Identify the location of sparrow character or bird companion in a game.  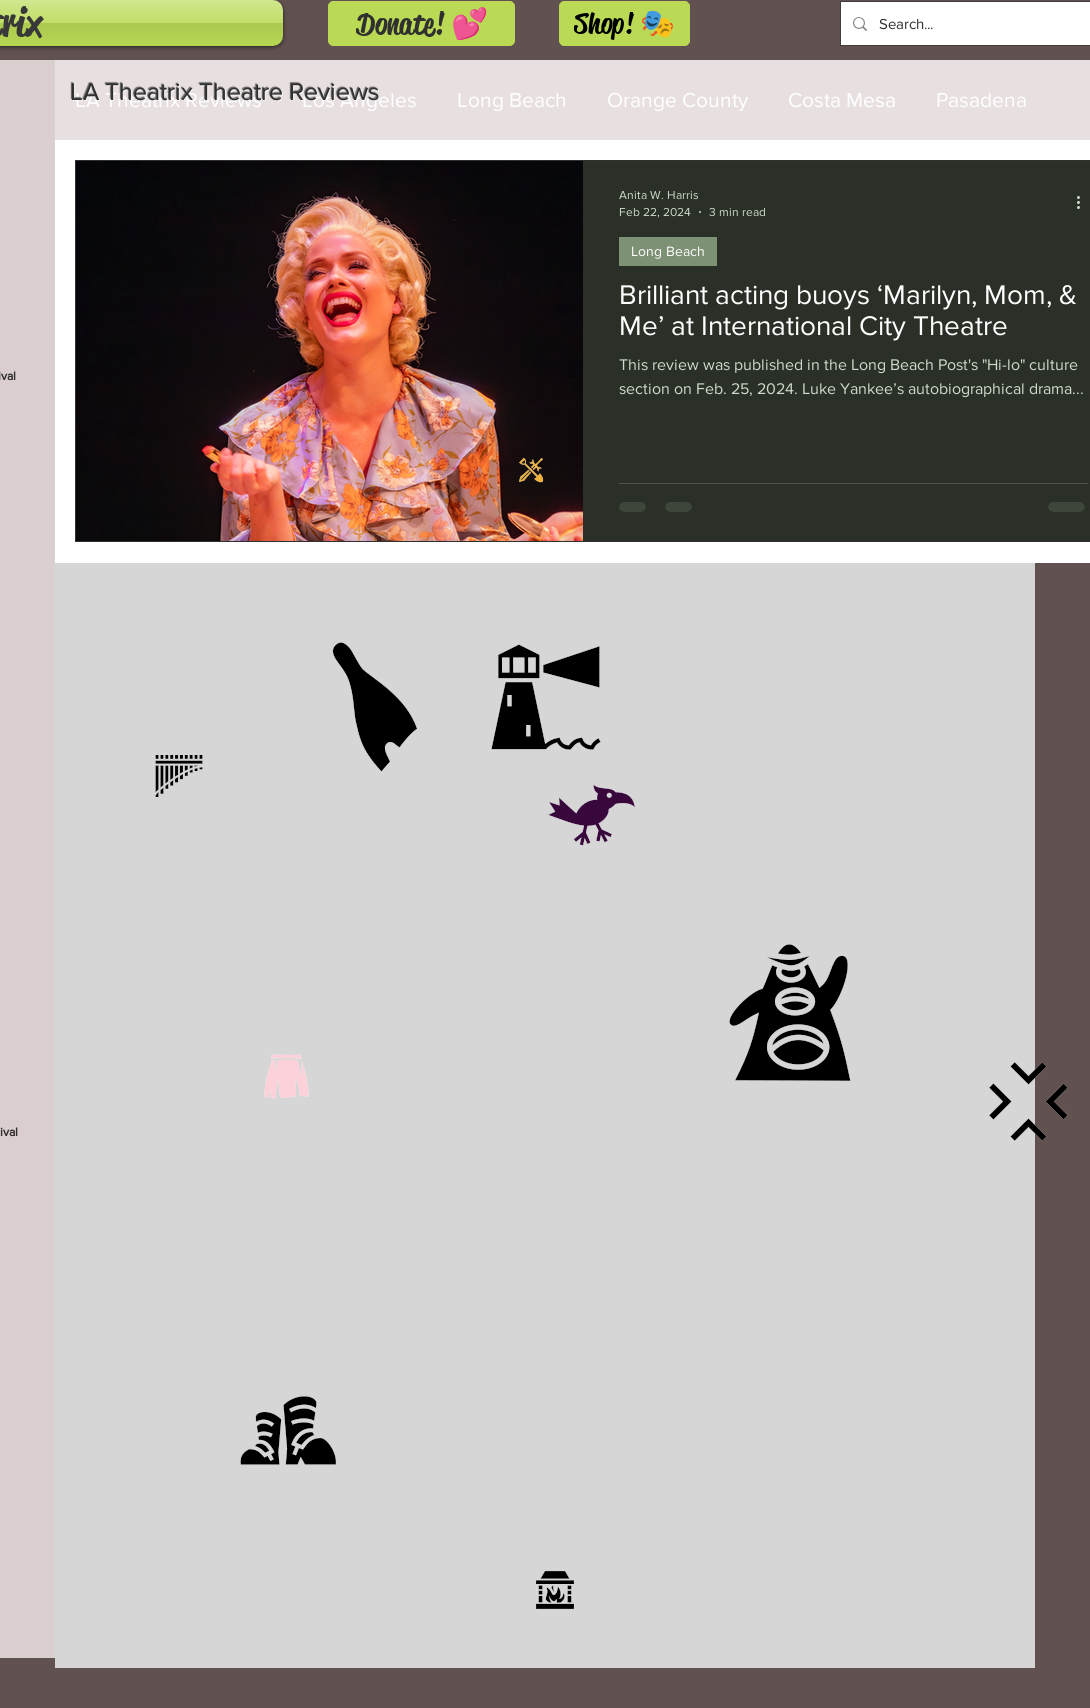
(590, 813).